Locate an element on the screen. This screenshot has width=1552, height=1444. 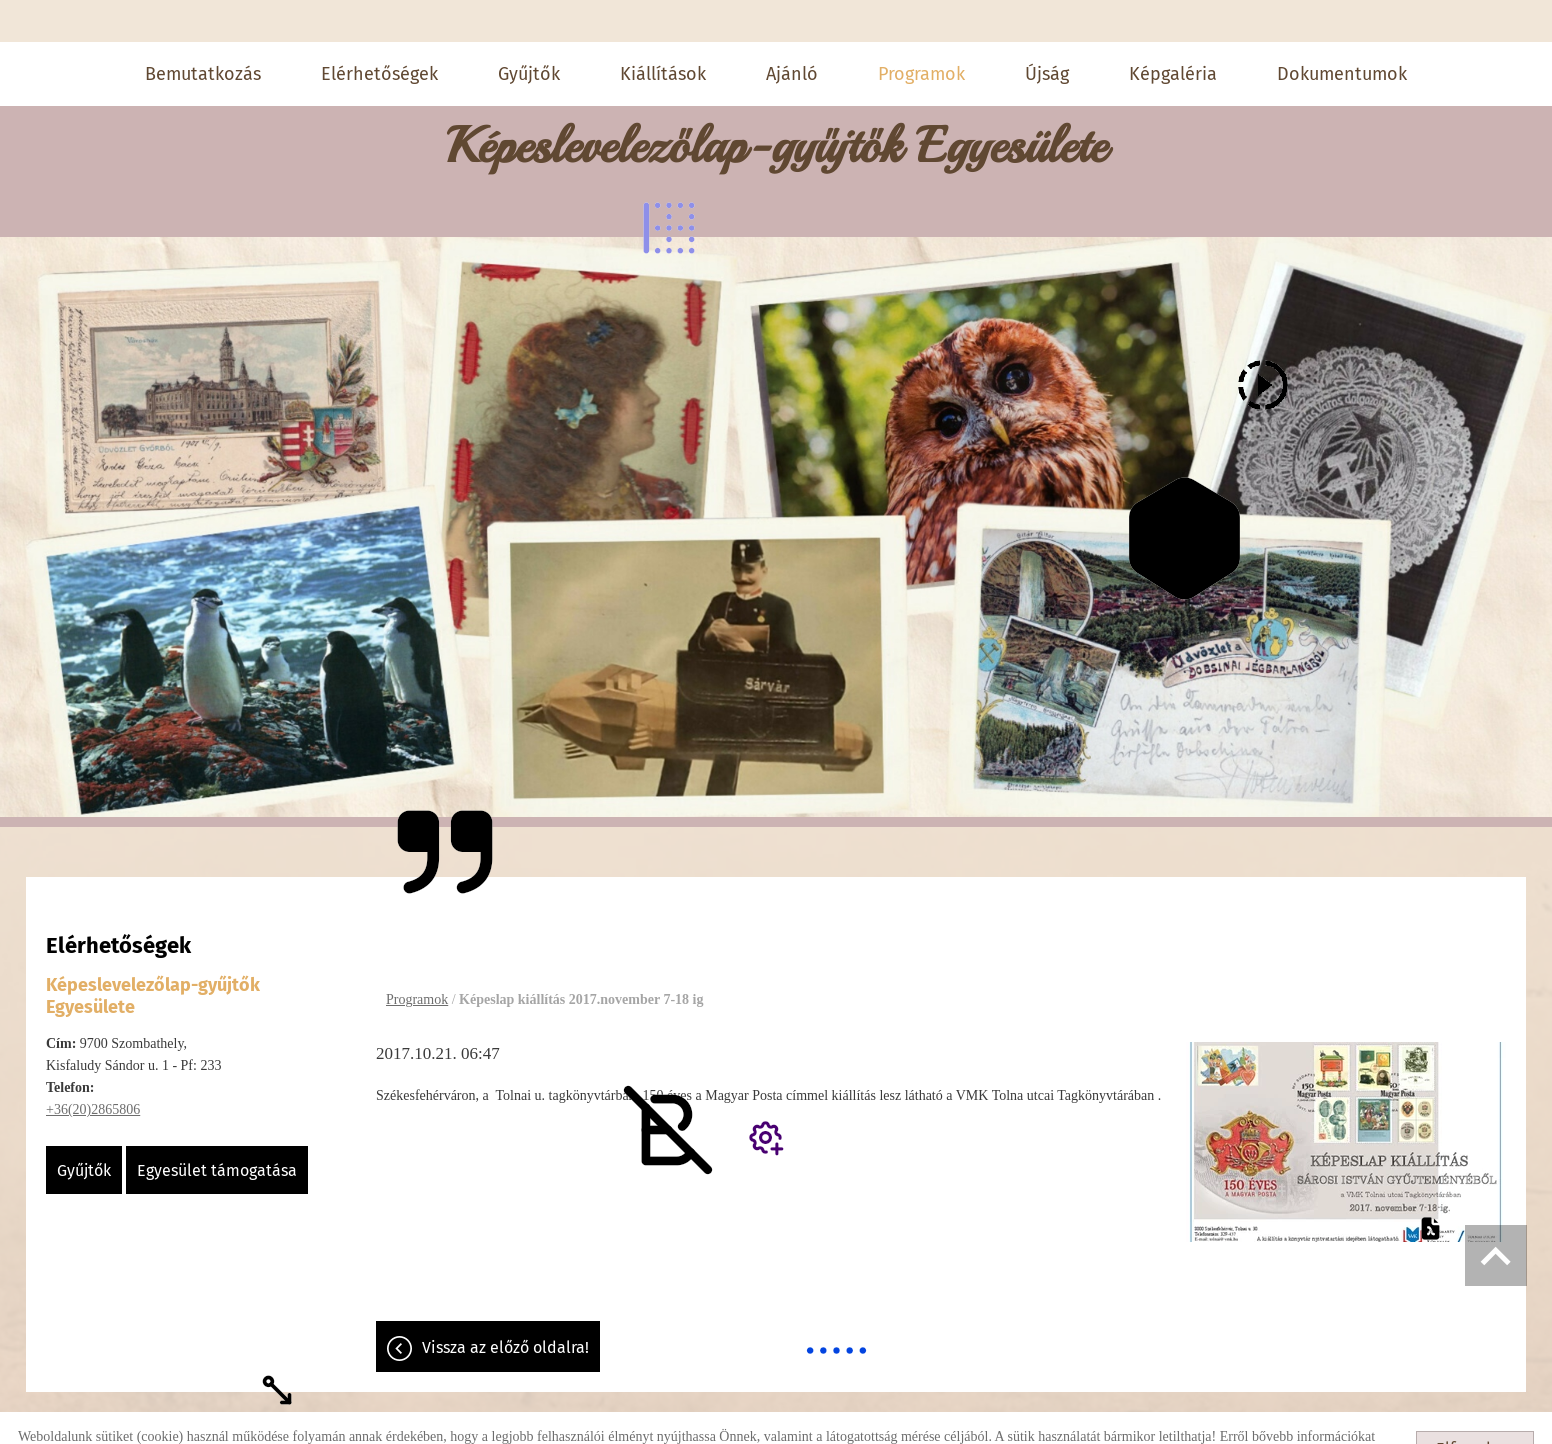
apply left border to selected cells is located at coordinates (669, 228).